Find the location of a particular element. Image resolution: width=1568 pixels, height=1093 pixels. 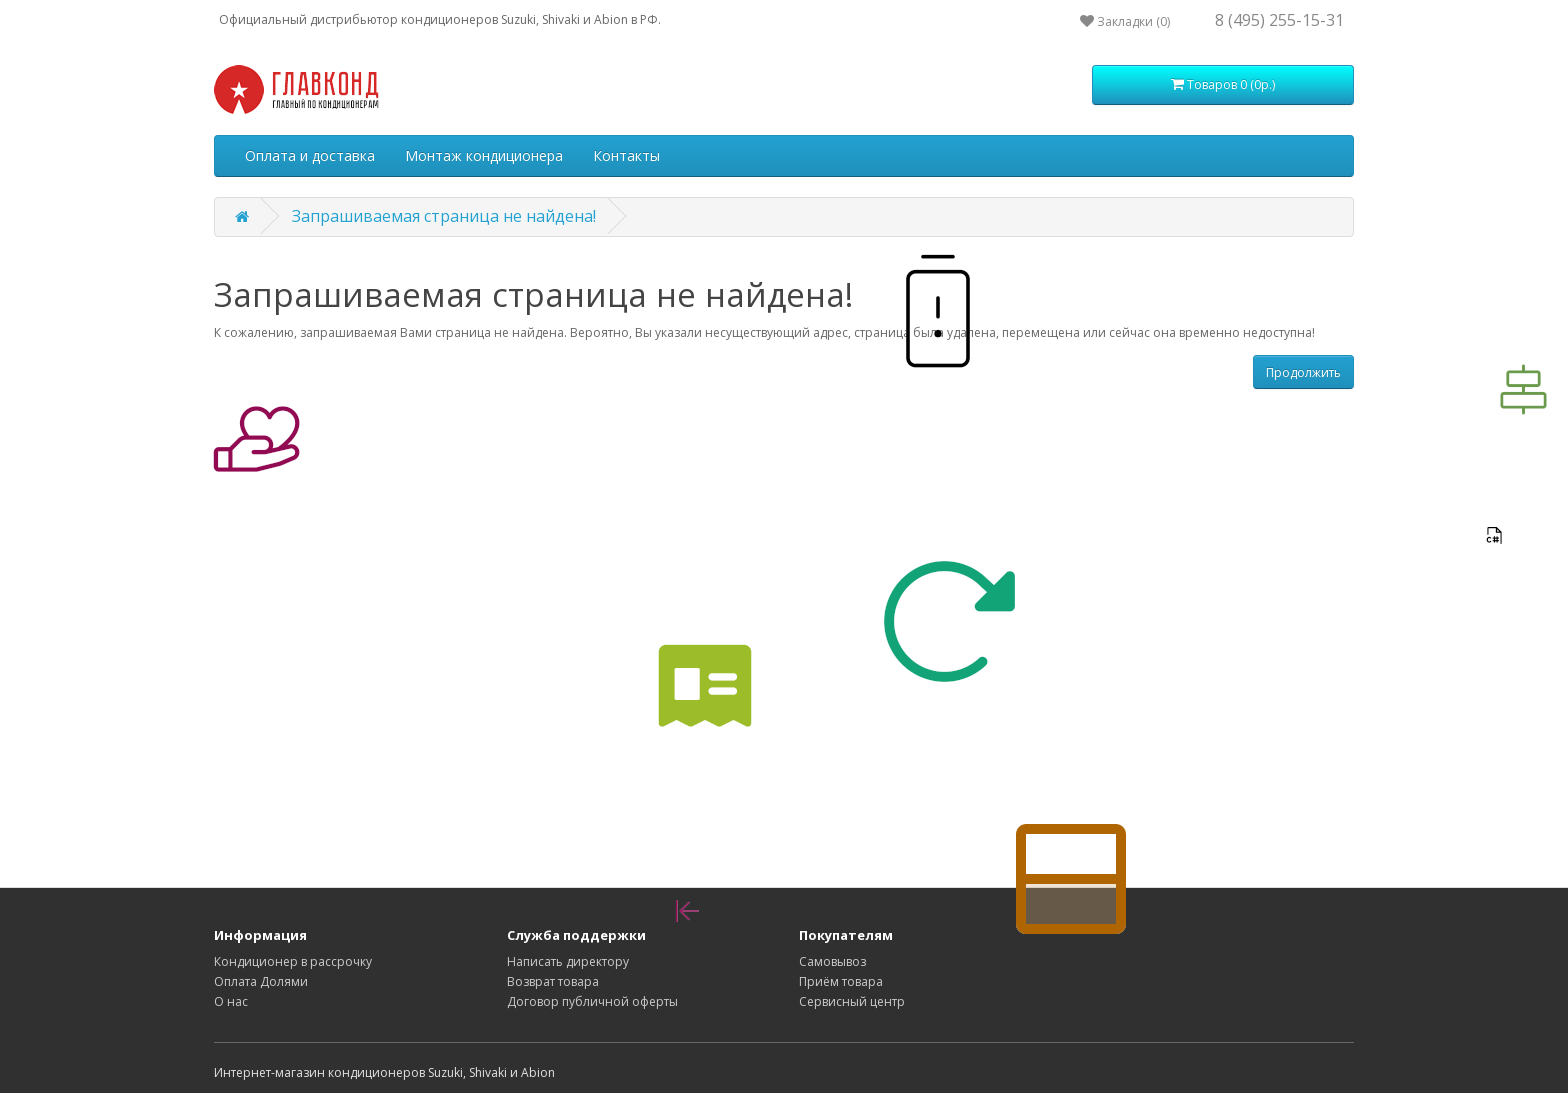

donate or make a charitable contribution is located at coordinates (259, 440).